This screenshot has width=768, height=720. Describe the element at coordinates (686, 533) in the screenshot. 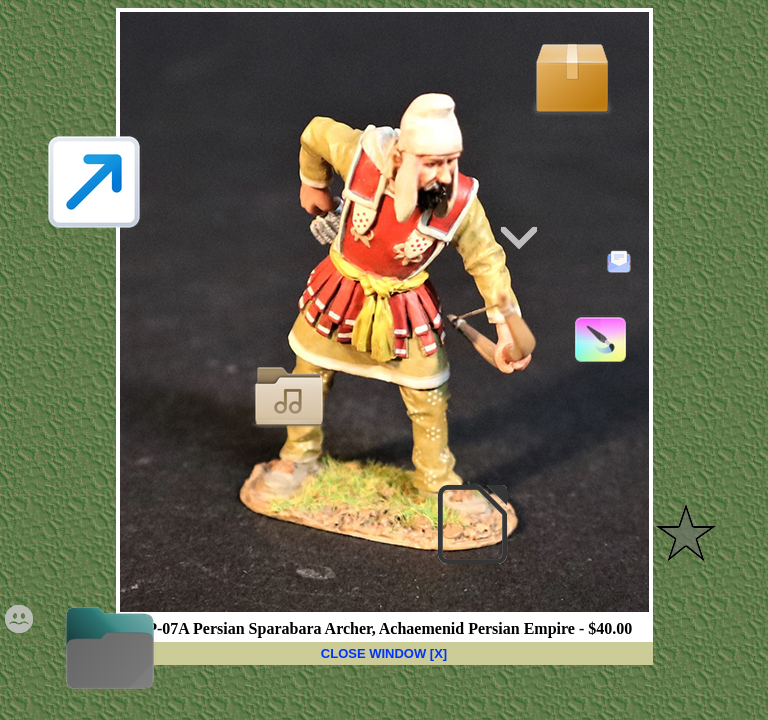

I see `view VIP contacts in mail` at that location.